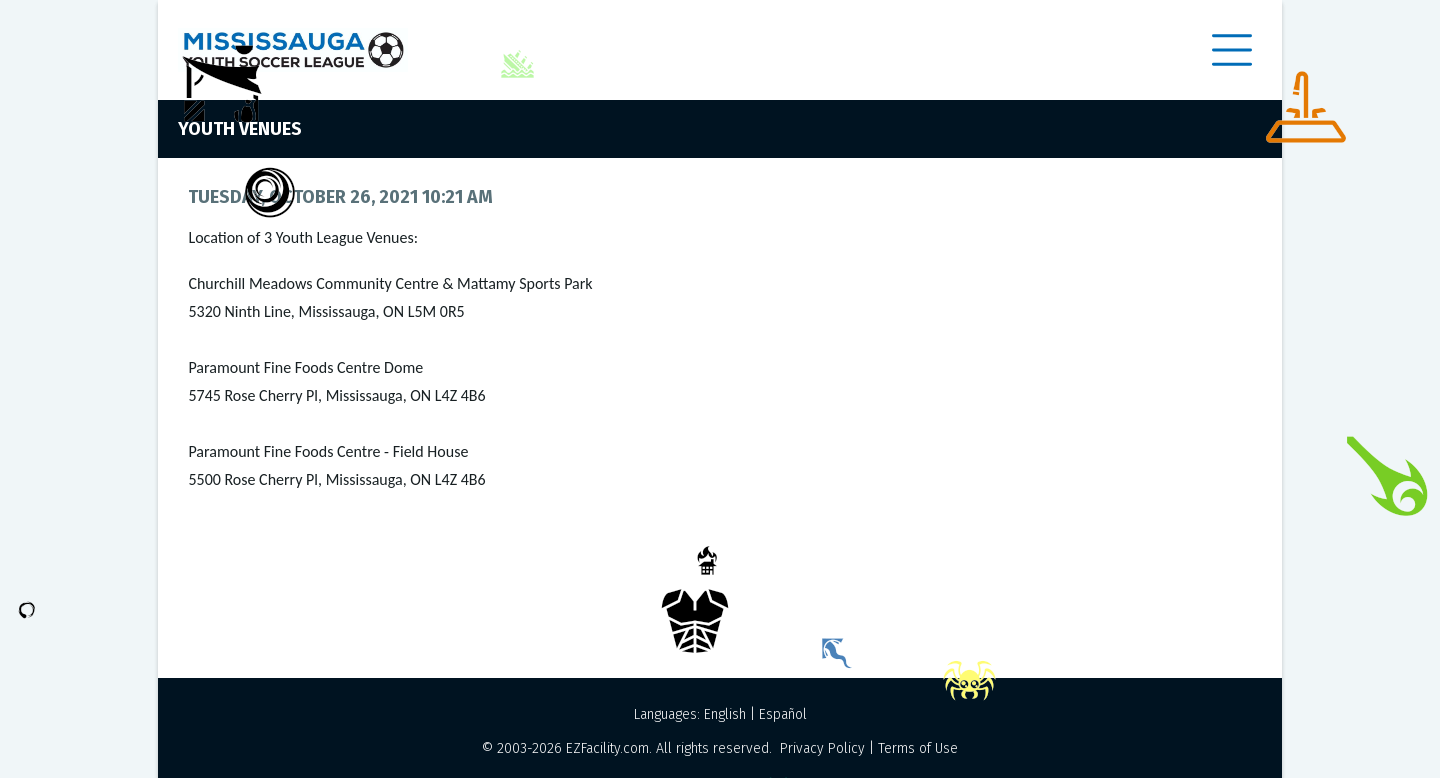 This screenshot has height=778, width=1440. What do you see at coordinates (1306, 107) in the screenshot?
I see `kitchen or bathroom fixtures category` at bounding box center [1306, 107].